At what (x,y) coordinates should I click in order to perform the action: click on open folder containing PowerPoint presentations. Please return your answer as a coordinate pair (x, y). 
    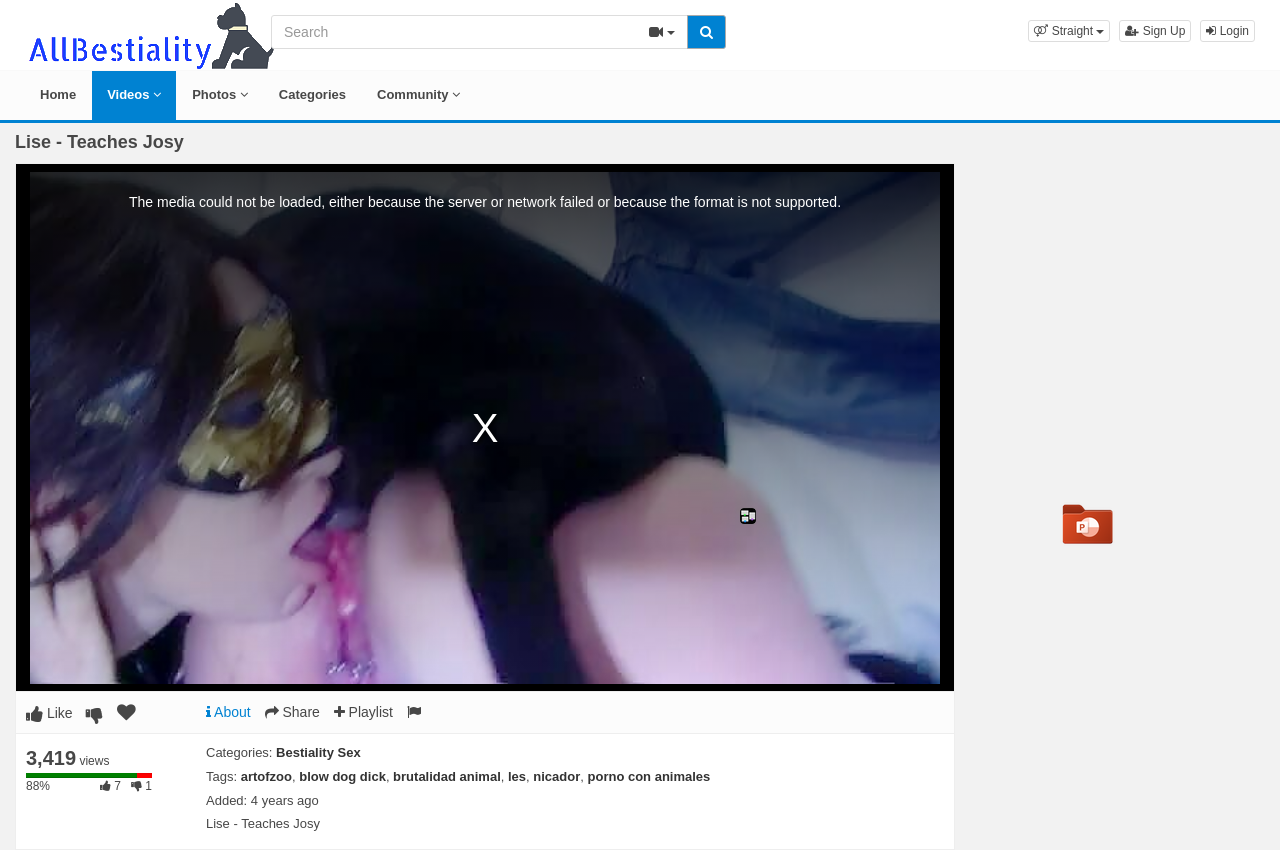
    Looking at the image, I should click on (1087, 525).